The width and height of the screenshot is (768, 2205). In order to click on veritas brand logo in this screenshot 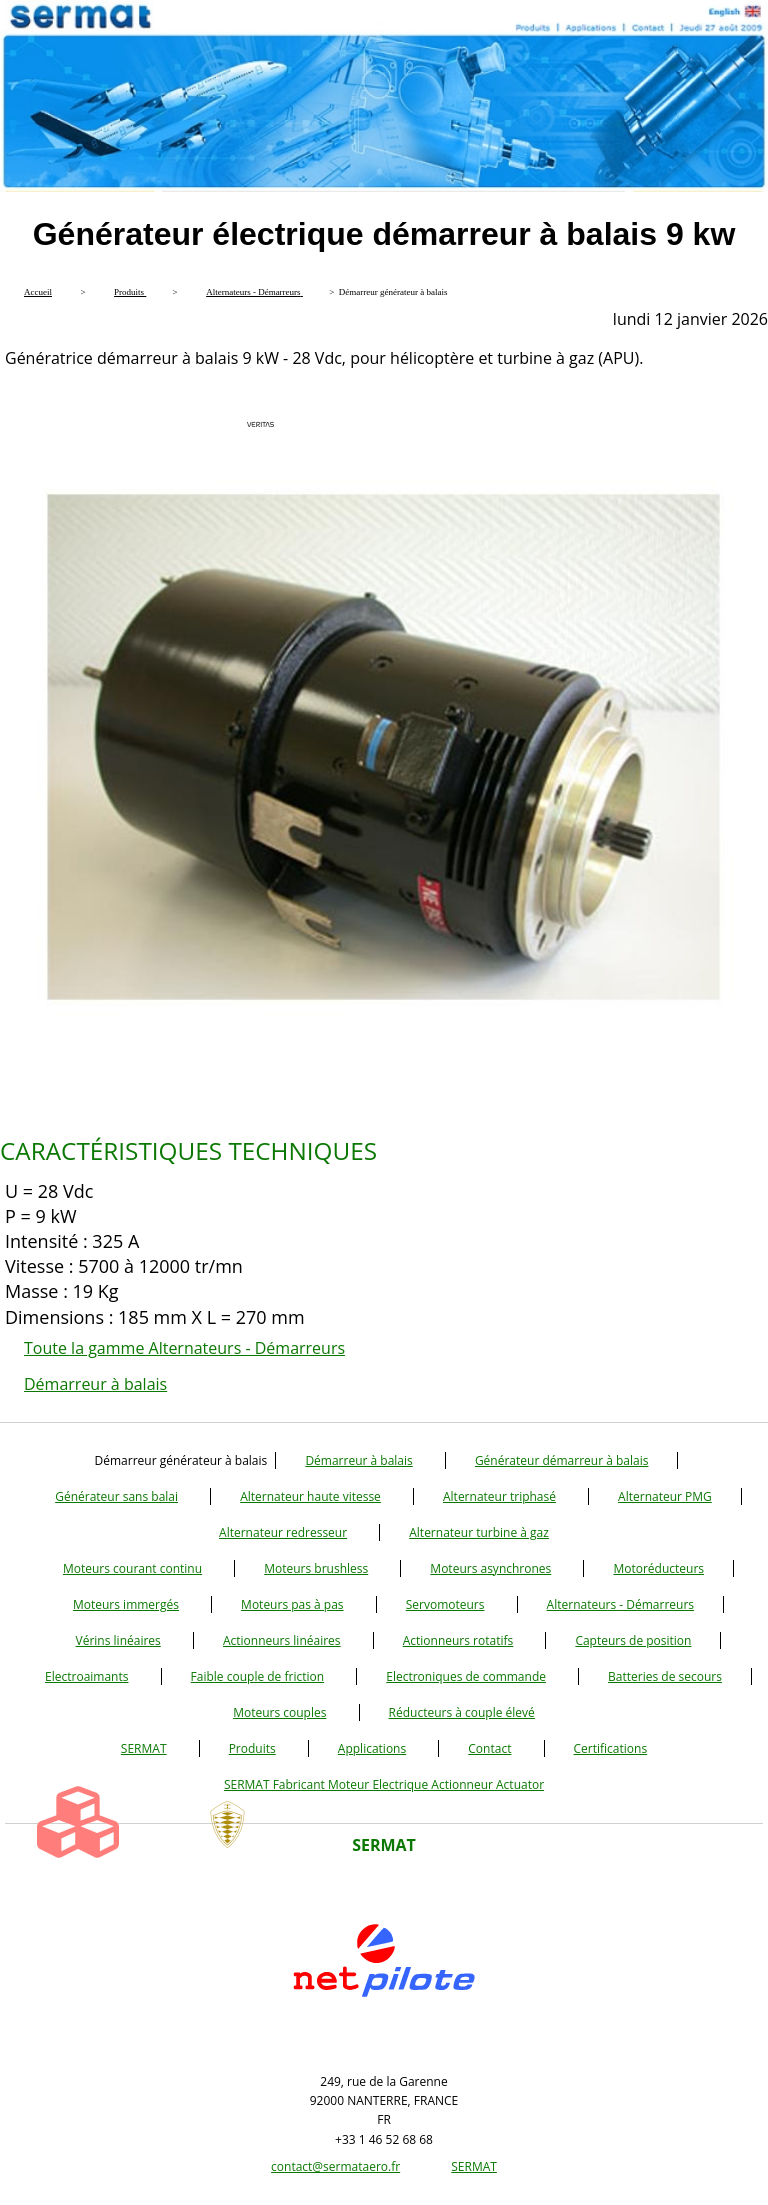, I will do `click(260, 424)`.